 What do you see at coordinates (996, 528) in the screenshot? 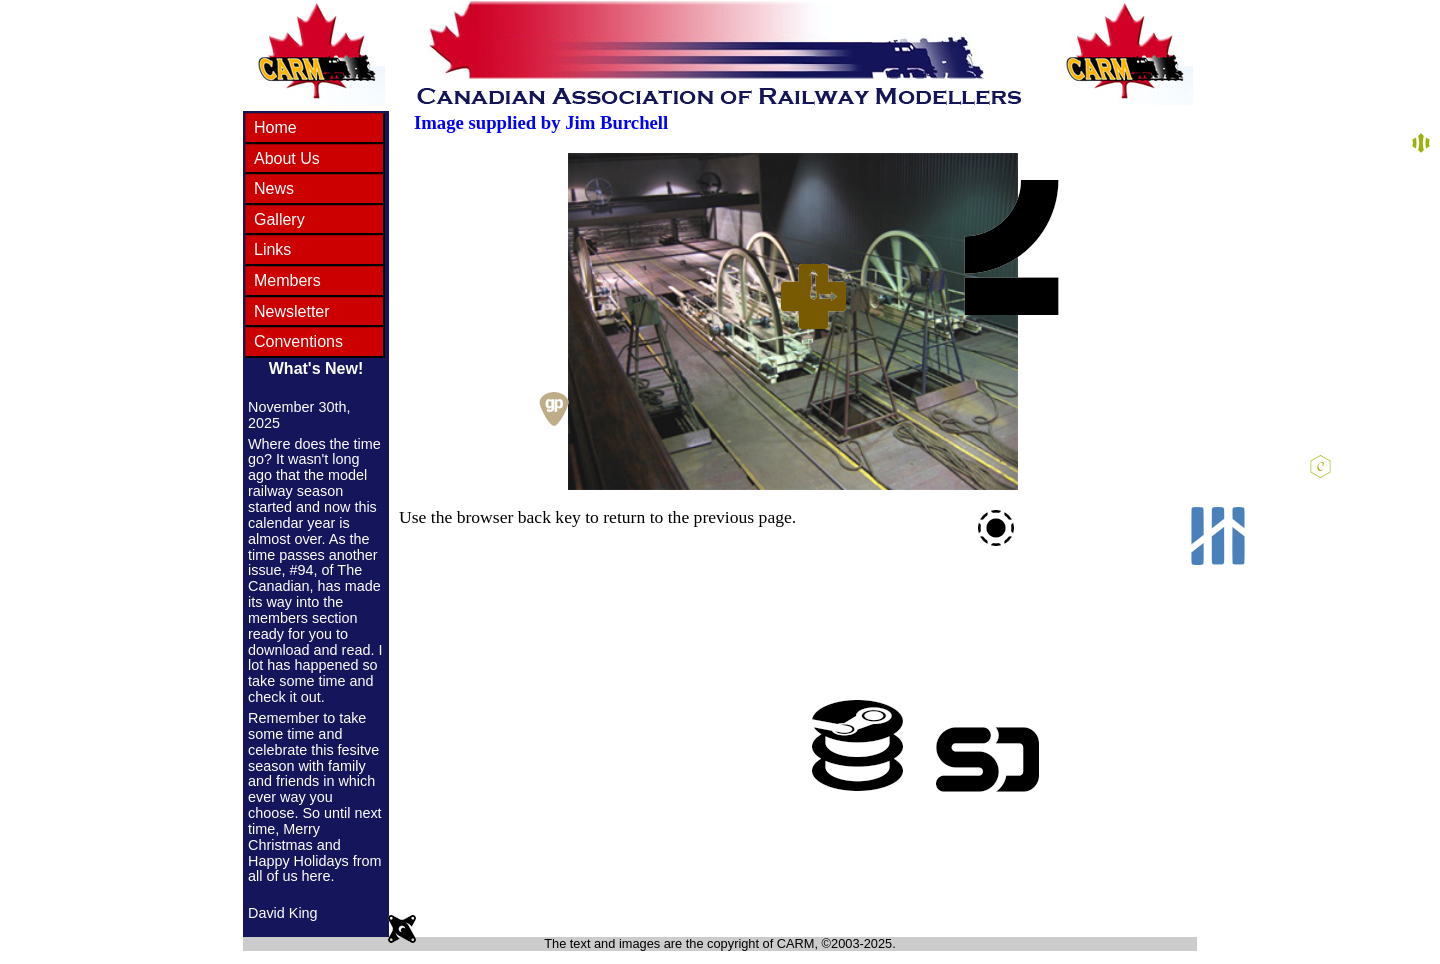
I see `open localsend app for local file sharing` at bounding box center [996, 528].